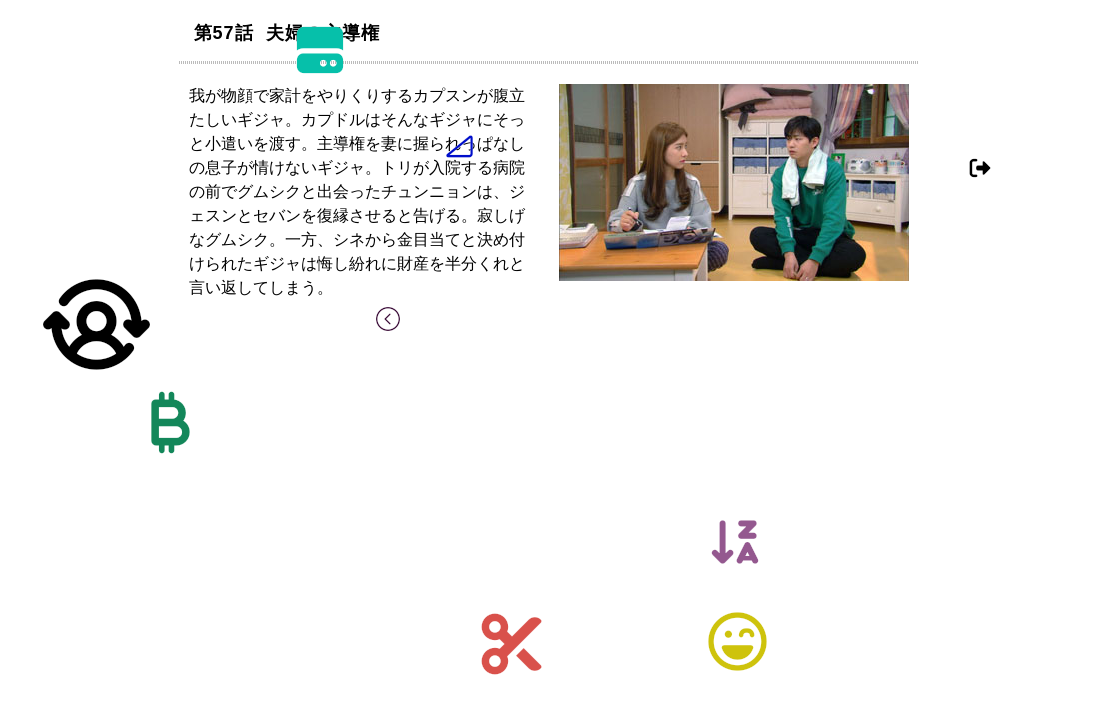 This screenshot has width=1097, height=720. I want to click on play media or start playback, so click(459, 146).